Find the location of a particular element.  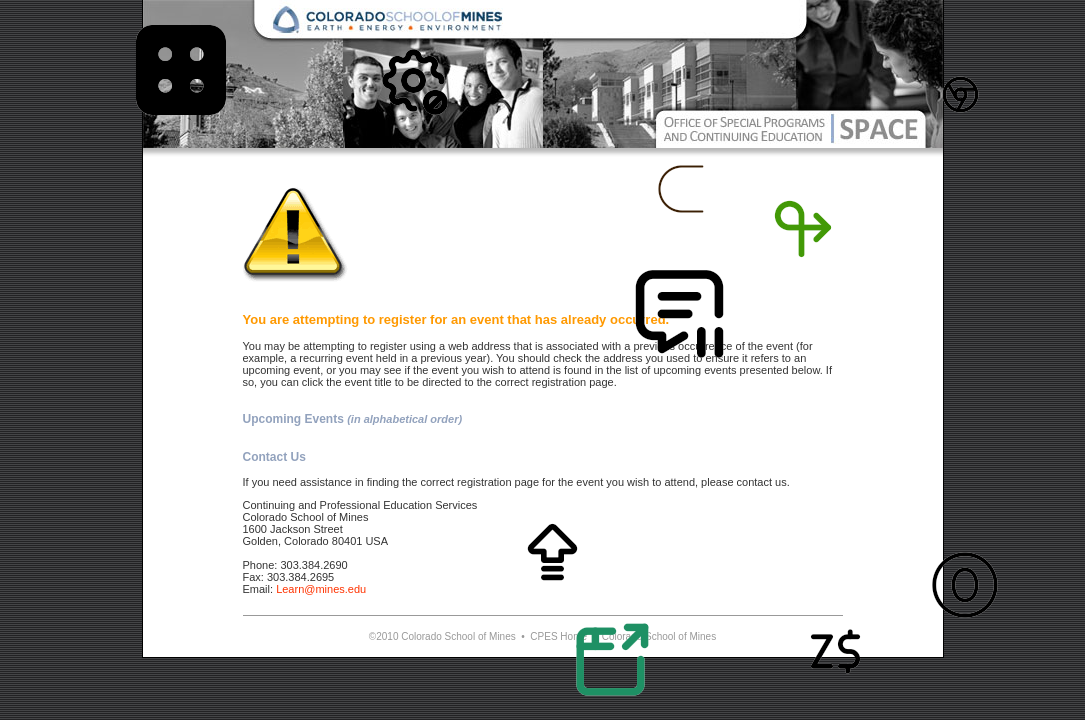

open link in Google Chrome is located at coordinates (960, 94).